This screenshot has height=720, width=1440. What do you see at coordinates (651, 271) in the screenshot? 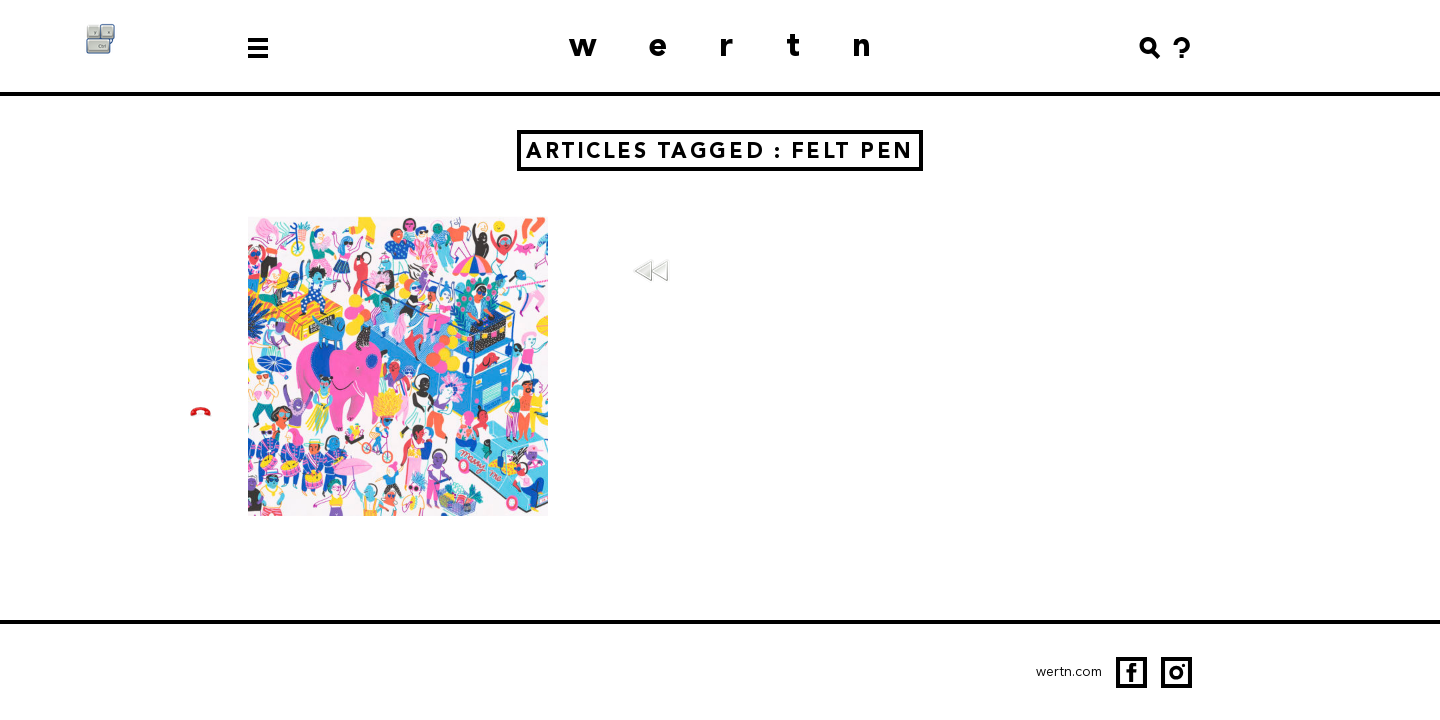
I see `seek forward in media (right-to-left interface)` at bounding box center [651, 271].